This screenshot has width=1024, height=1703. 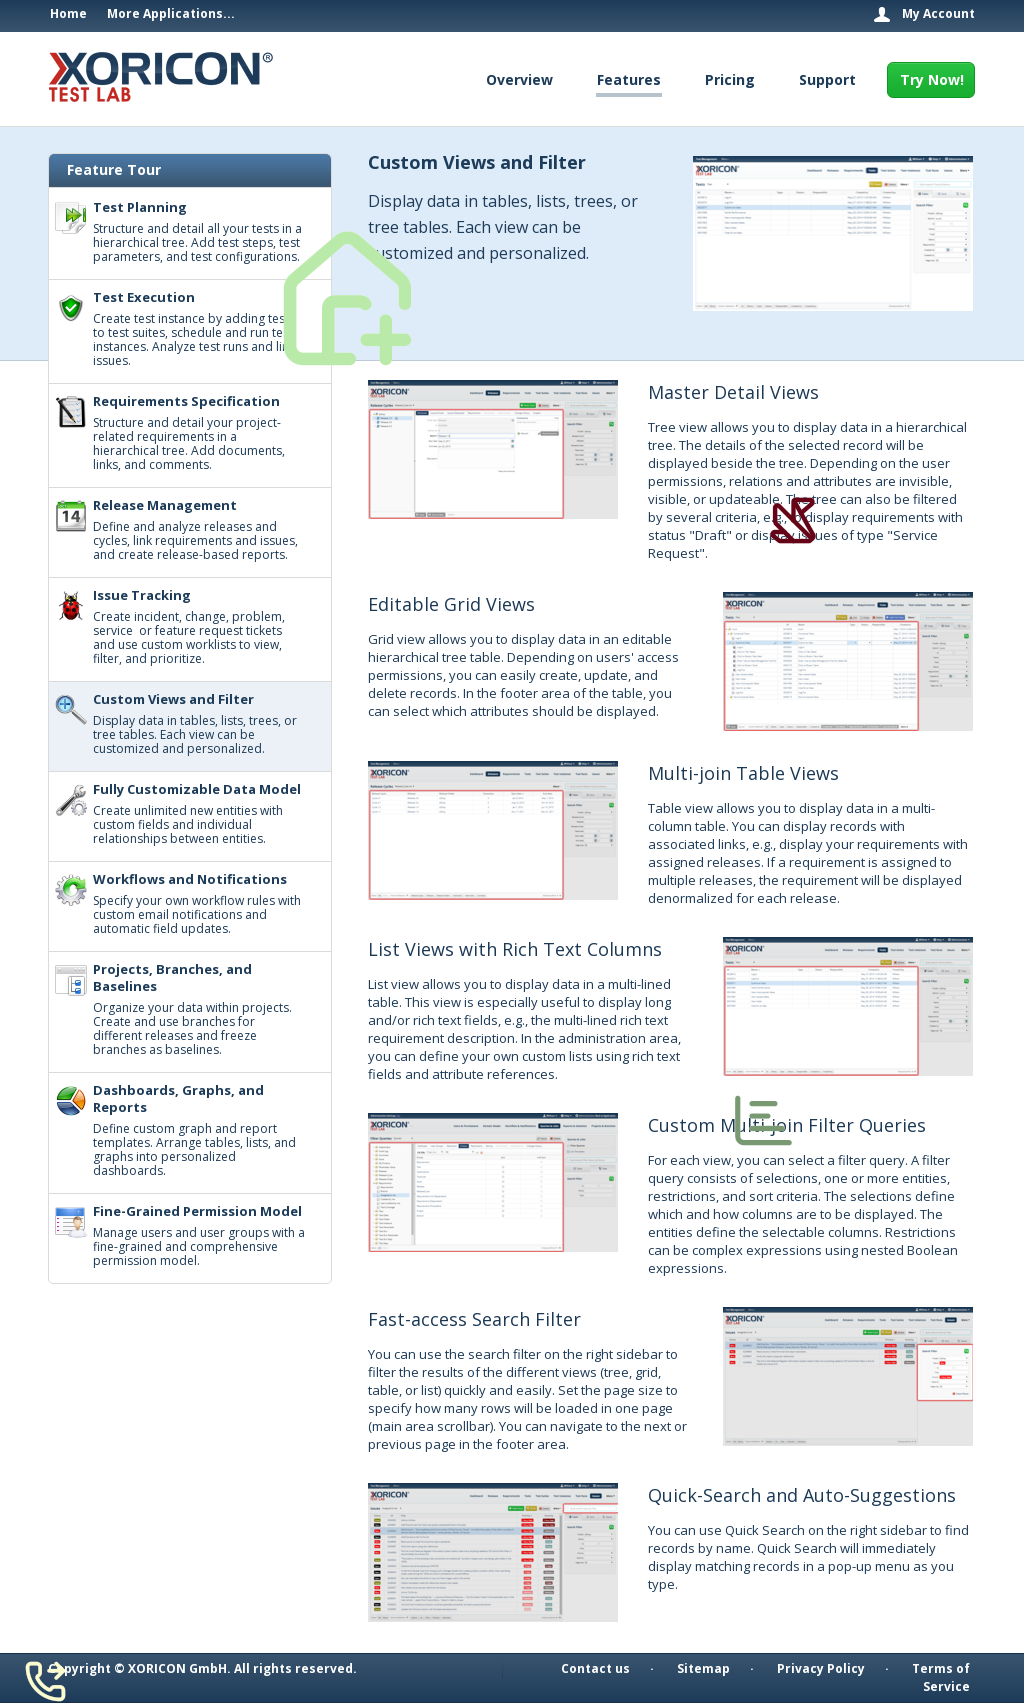 I want to click on forward a call to another number, so click(x=45, y=1681).